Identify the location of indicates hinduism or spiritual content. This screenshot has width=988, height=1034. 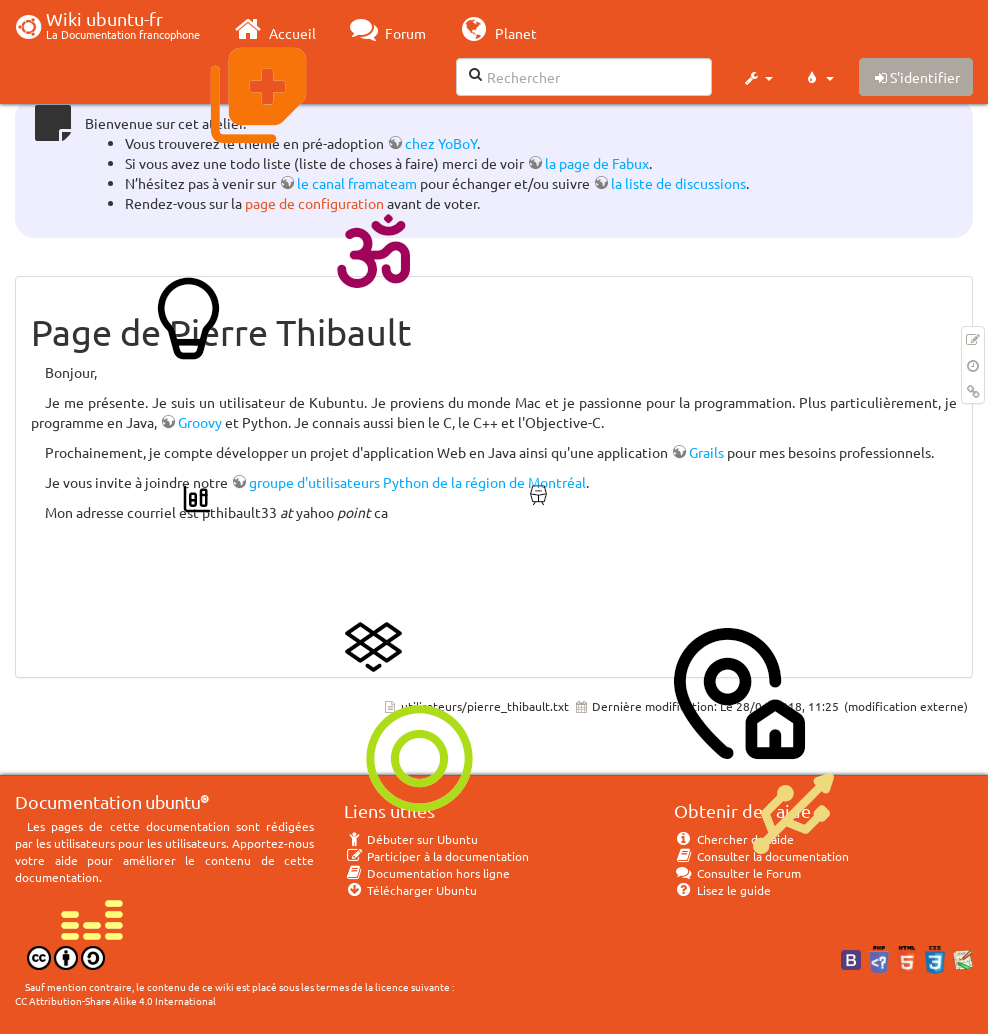
(372, 250).